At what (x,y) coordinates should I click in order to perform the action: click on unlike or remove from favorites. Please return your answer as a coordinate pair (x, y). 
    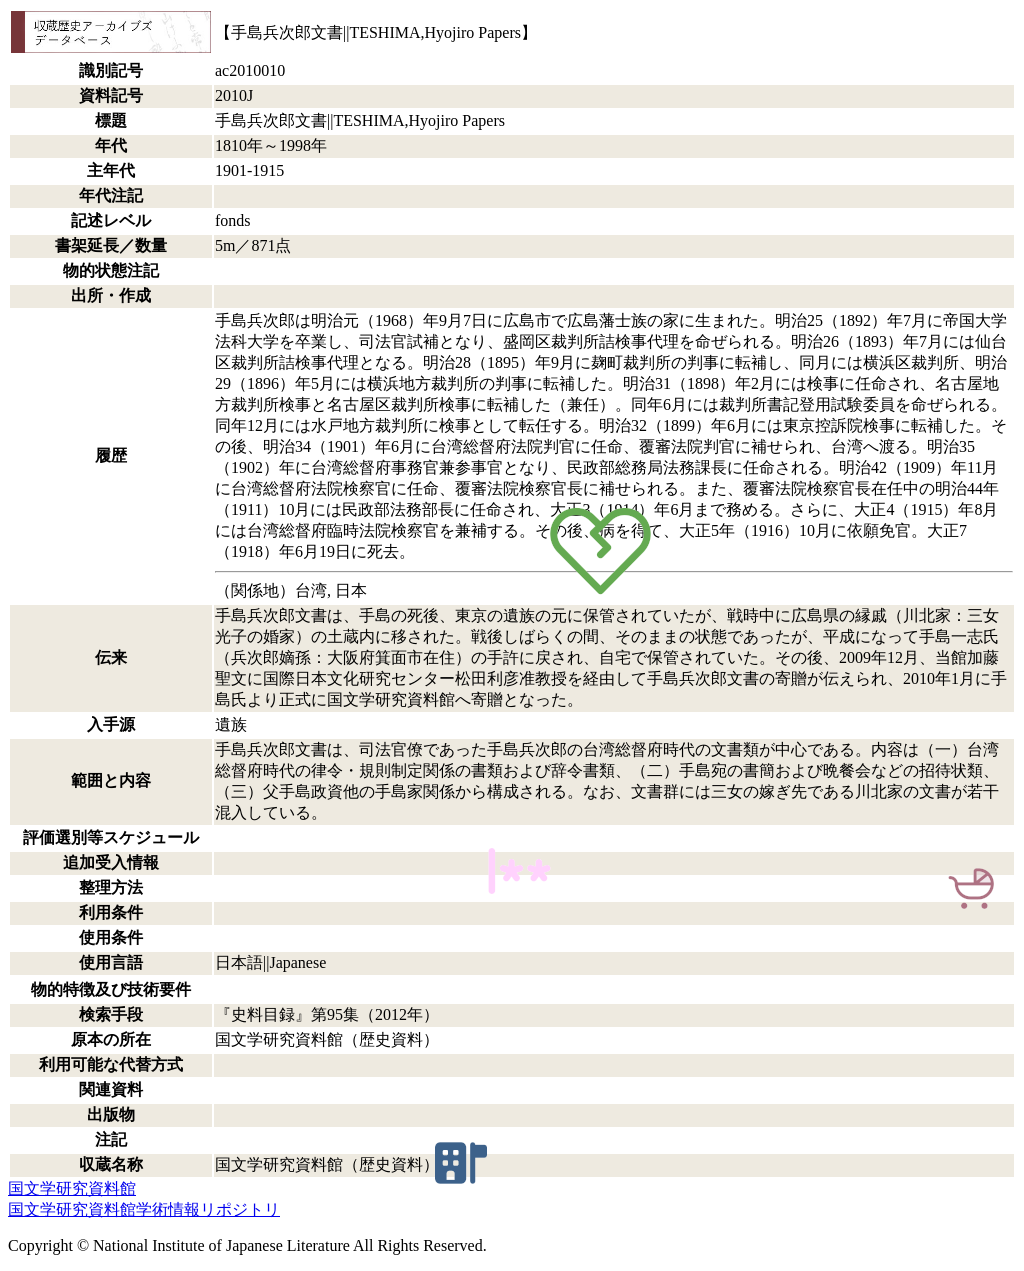
    Looking at the image, I should click on (600, 547).